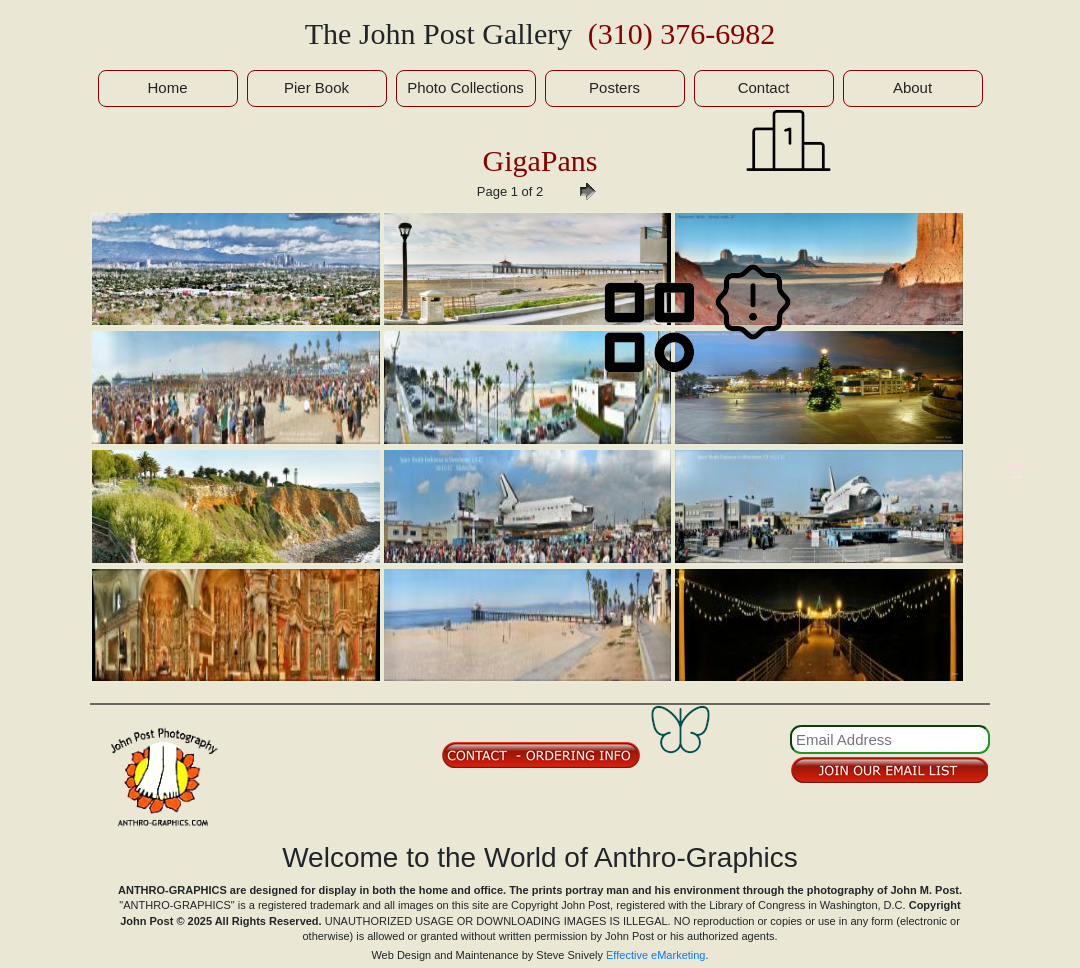 The height and width of the screenshot is (968, 1080). I want to click on browse categories or sections, so click(649, 327).